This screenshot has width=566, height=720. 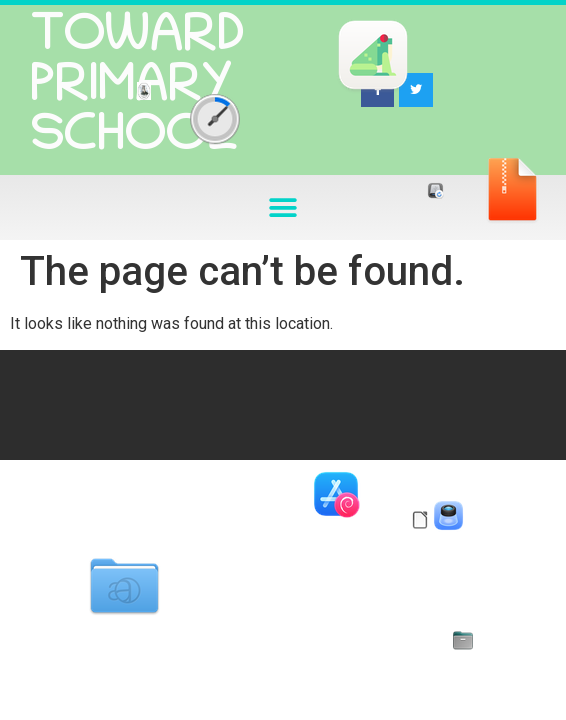 I want to click on open file manager application, so click(x=463, y=640).